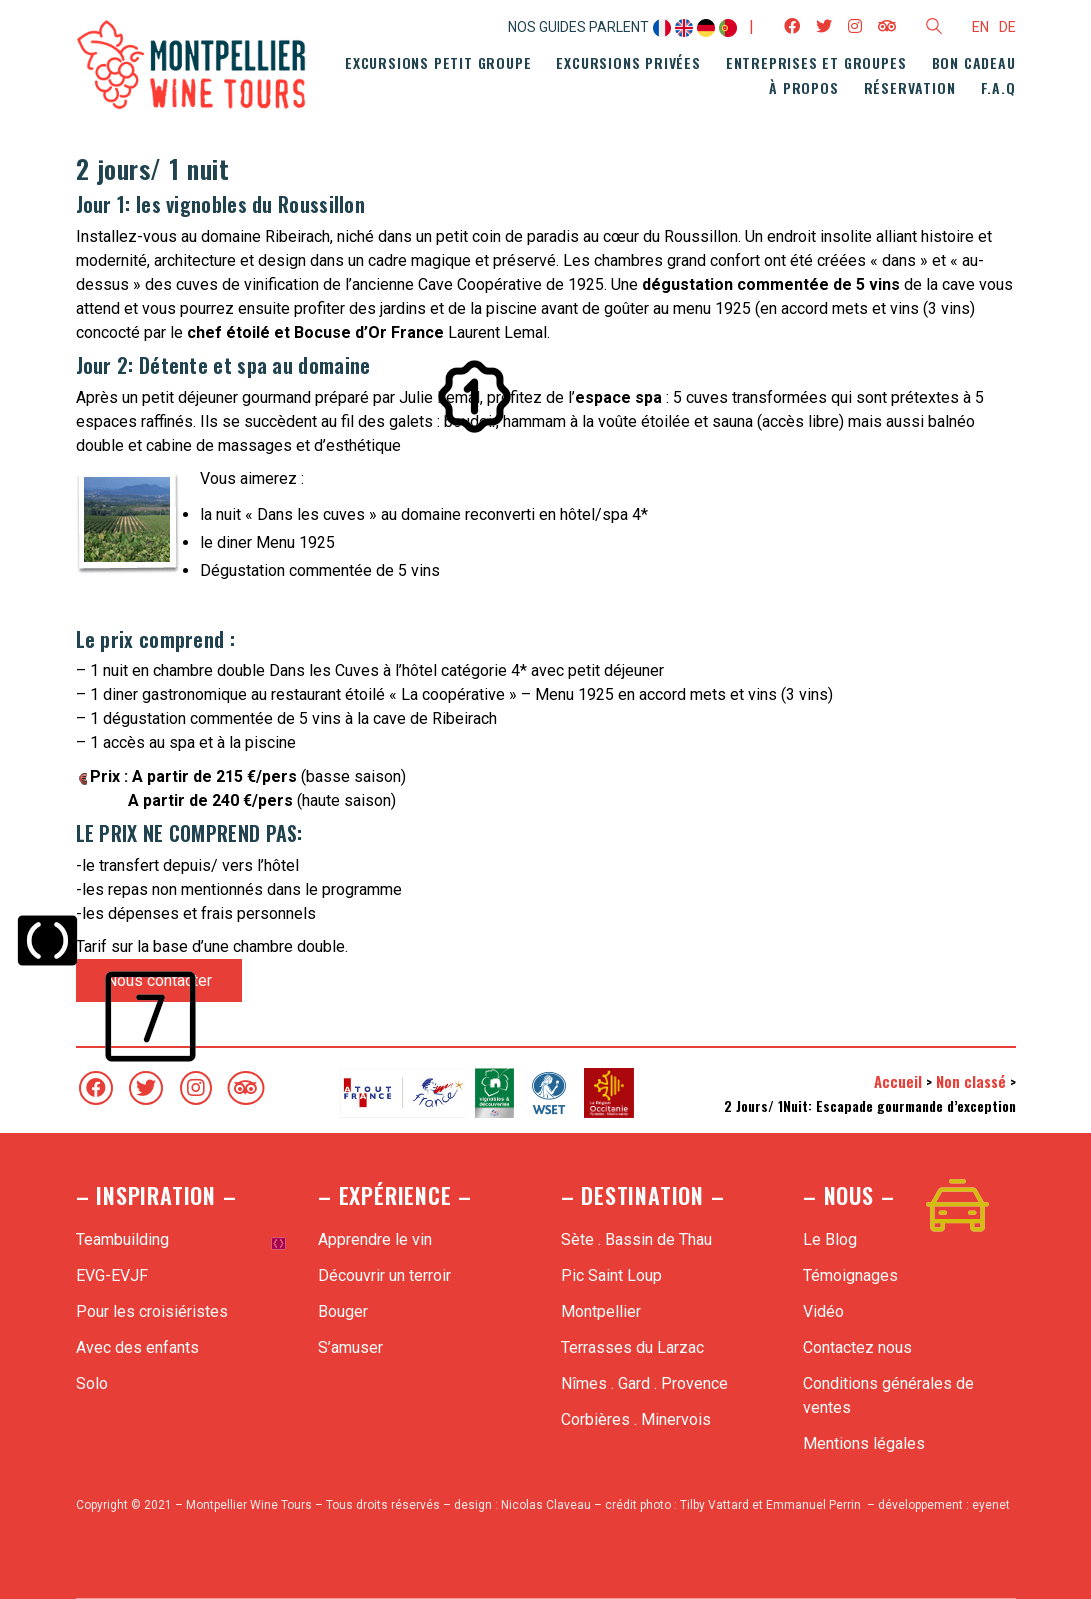  I want to click on view or edit source code, so click(278, 1243).